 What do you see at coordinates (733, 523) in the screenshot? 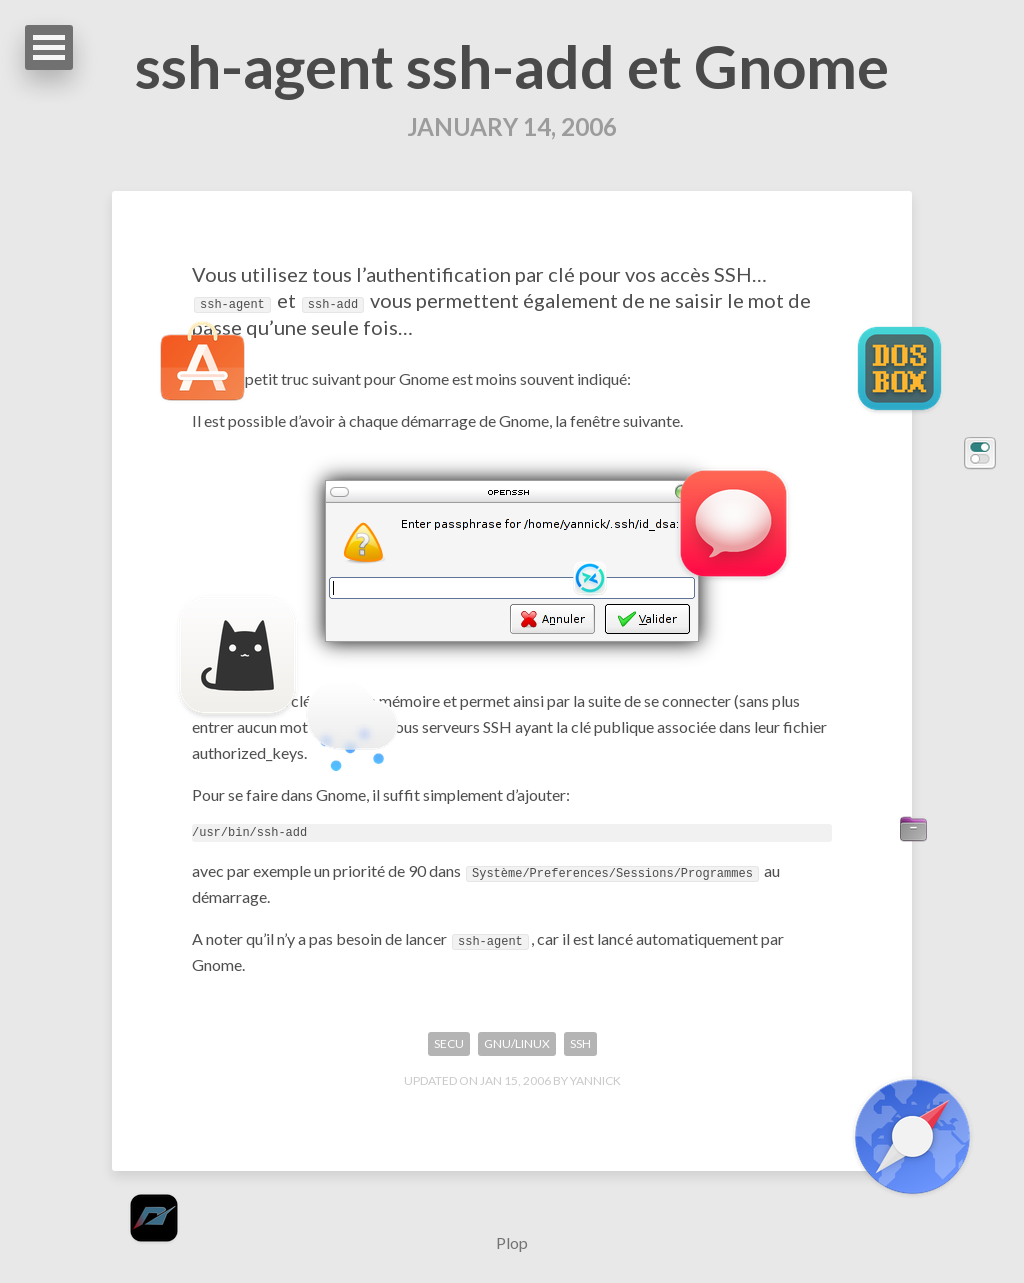
I see `open empathy messaging app` at bounding box center [733, 523].